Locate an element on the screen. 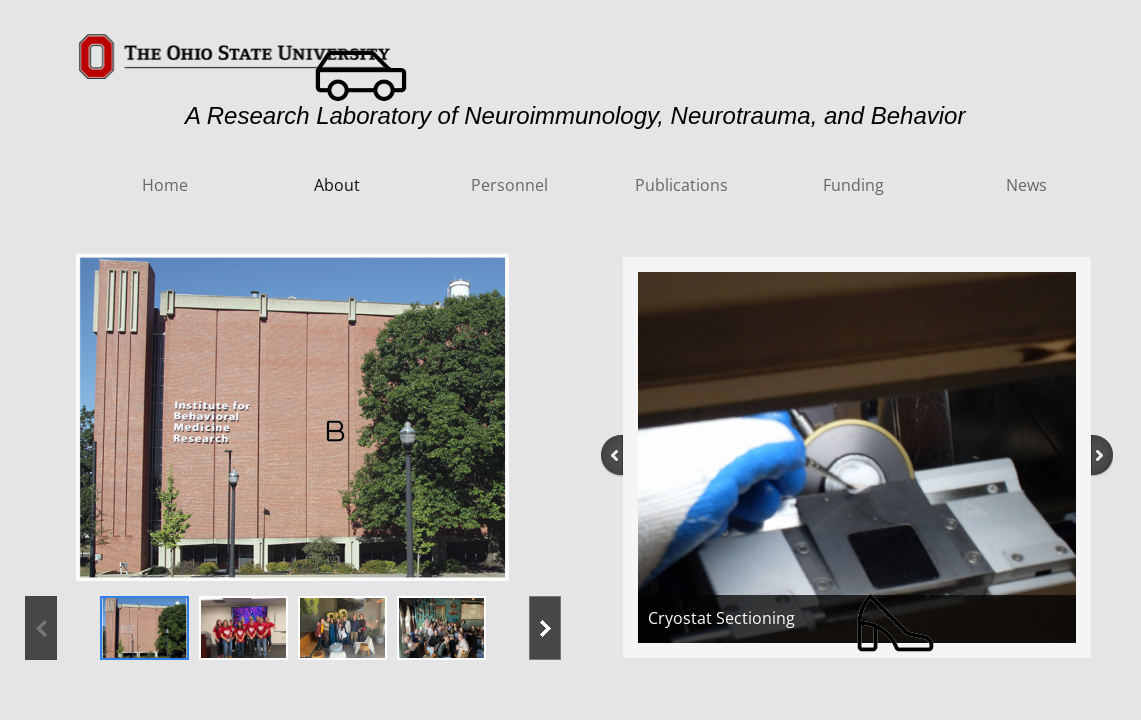  browse women's footwear category is located at coordinates (891, 625).